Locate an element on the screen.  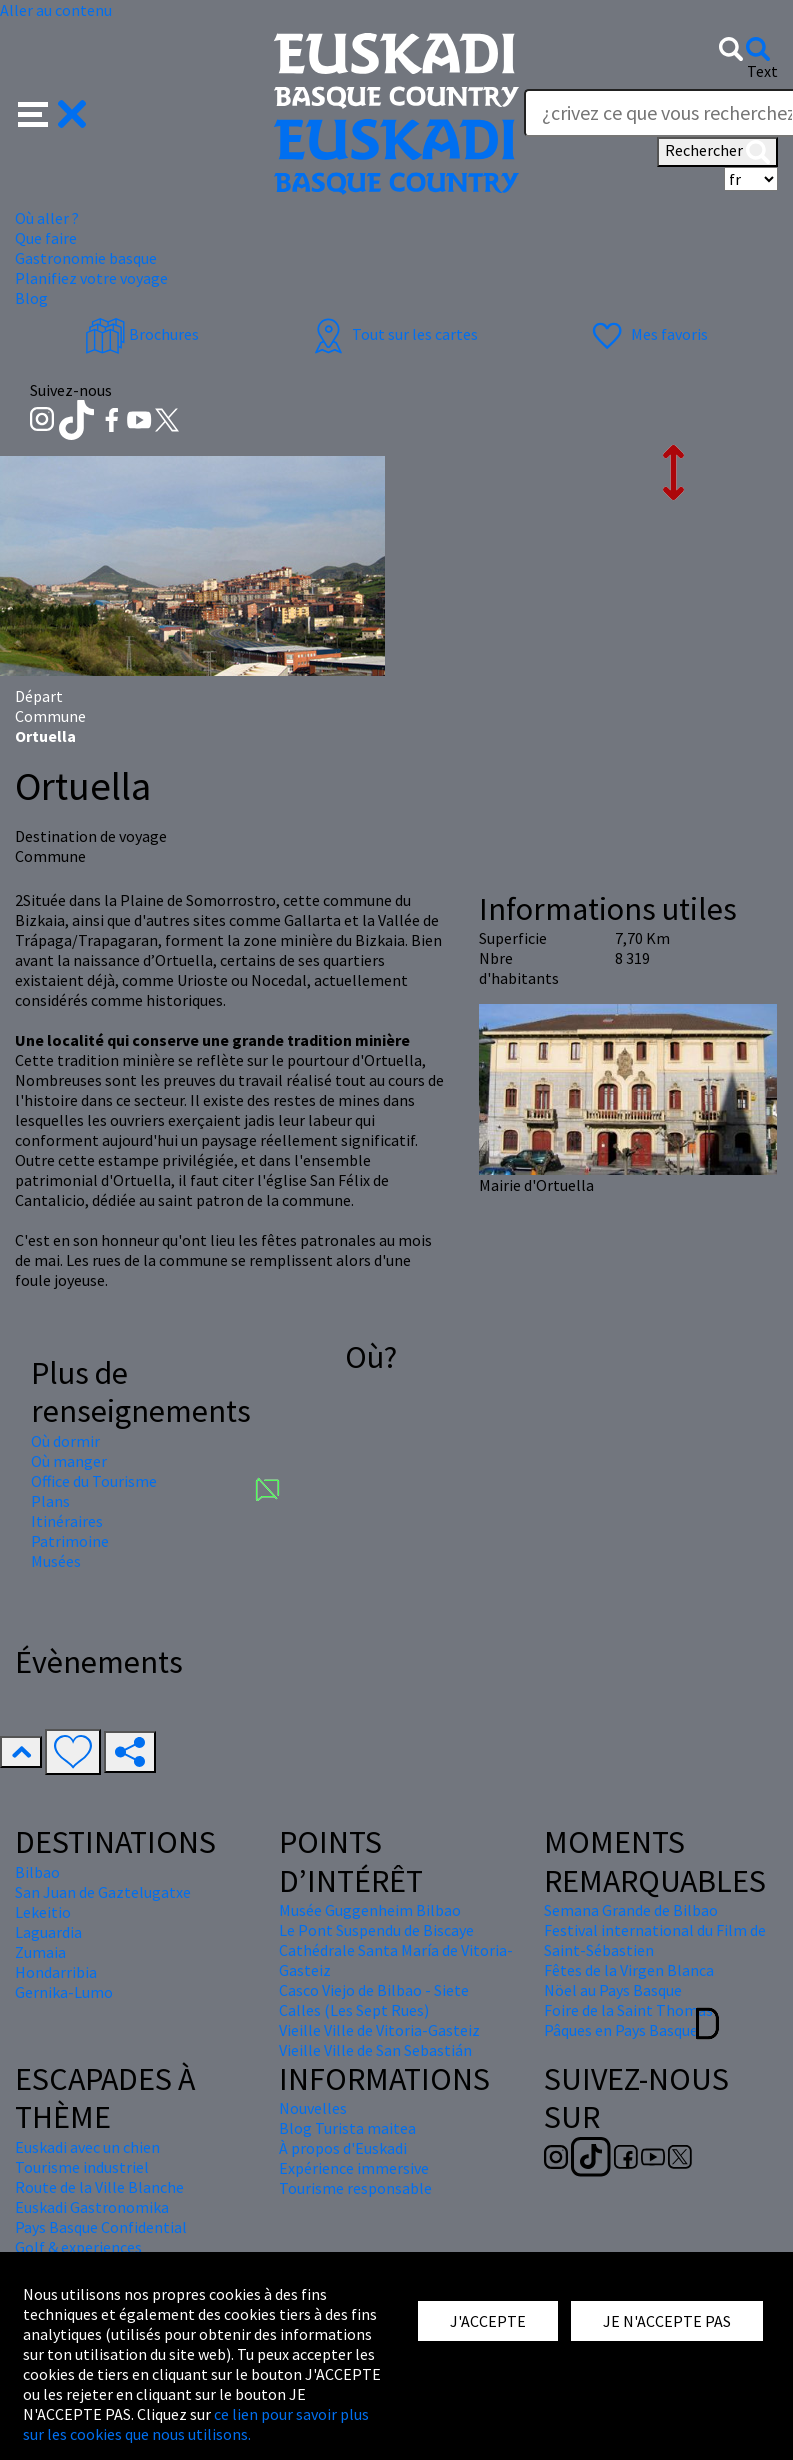
represents the letter D in alphabetical navigation is located at coordinates (706, 2023).